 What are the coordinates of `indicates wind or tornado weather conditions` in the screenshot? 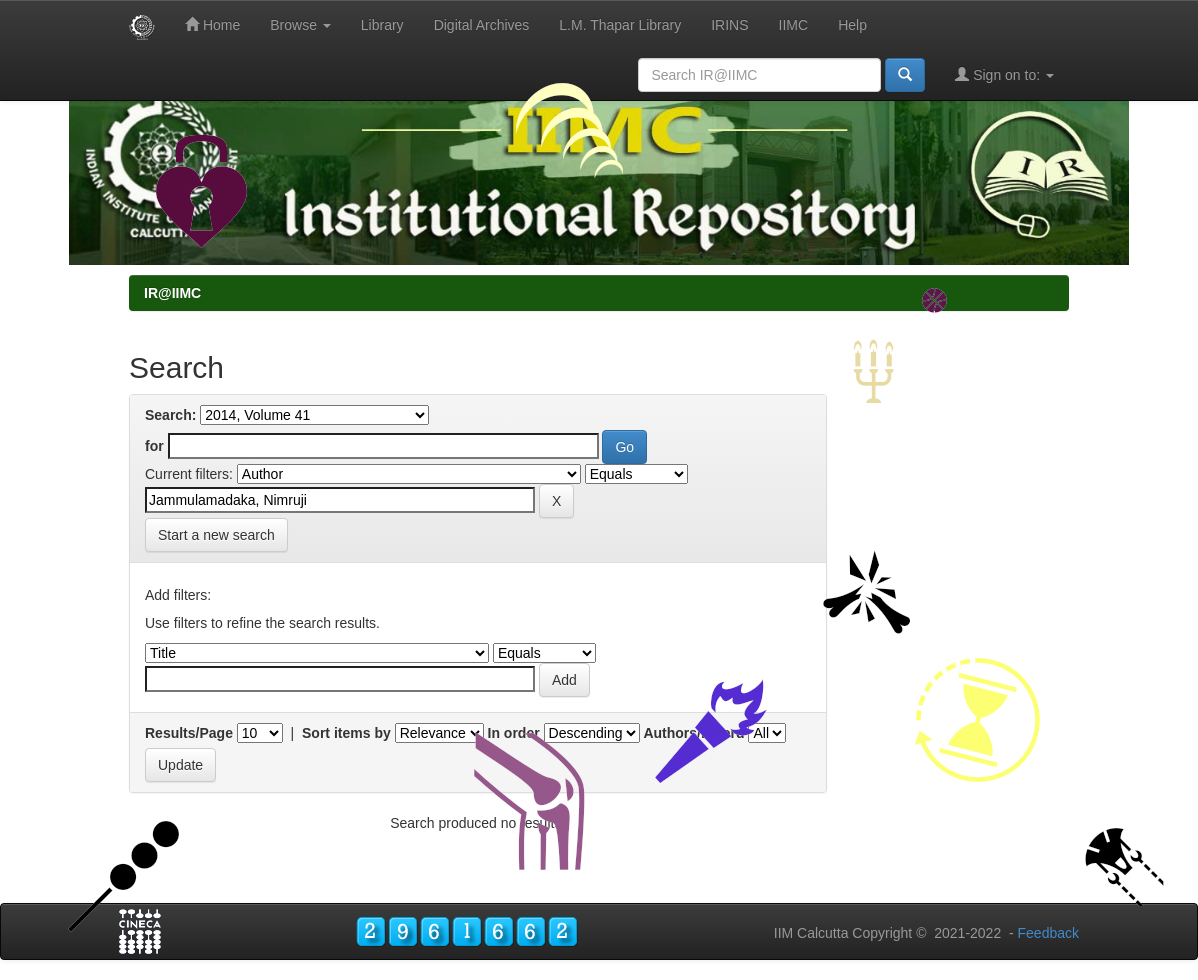 It's located at (569, 131).